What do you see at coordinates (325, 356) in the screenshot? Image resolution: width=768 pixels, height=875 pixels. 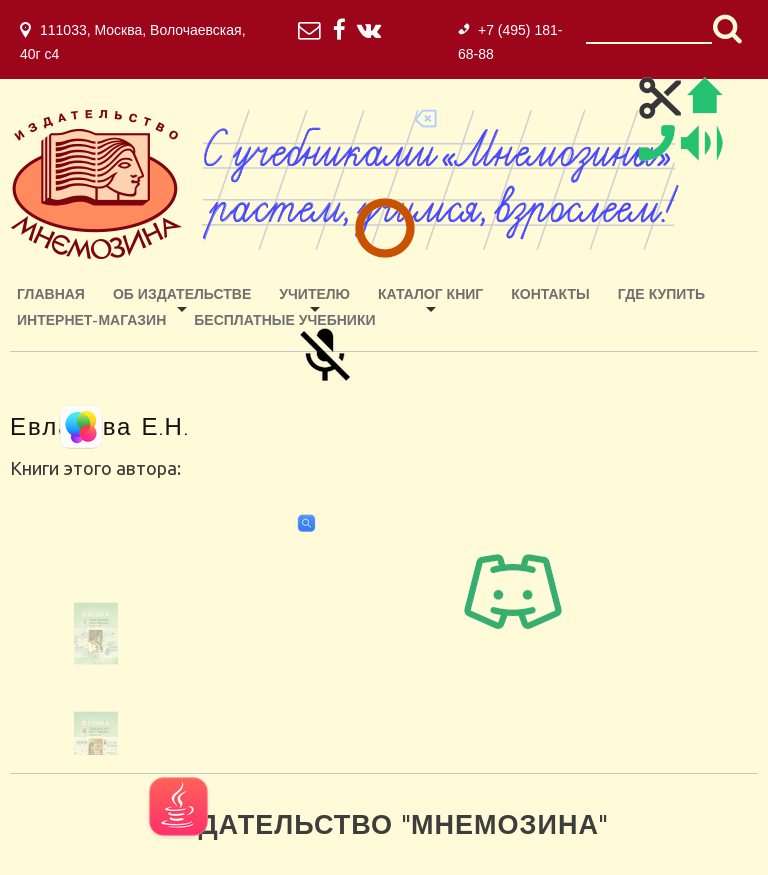 I see `mute your microphone` at bounding box center [325, 356].